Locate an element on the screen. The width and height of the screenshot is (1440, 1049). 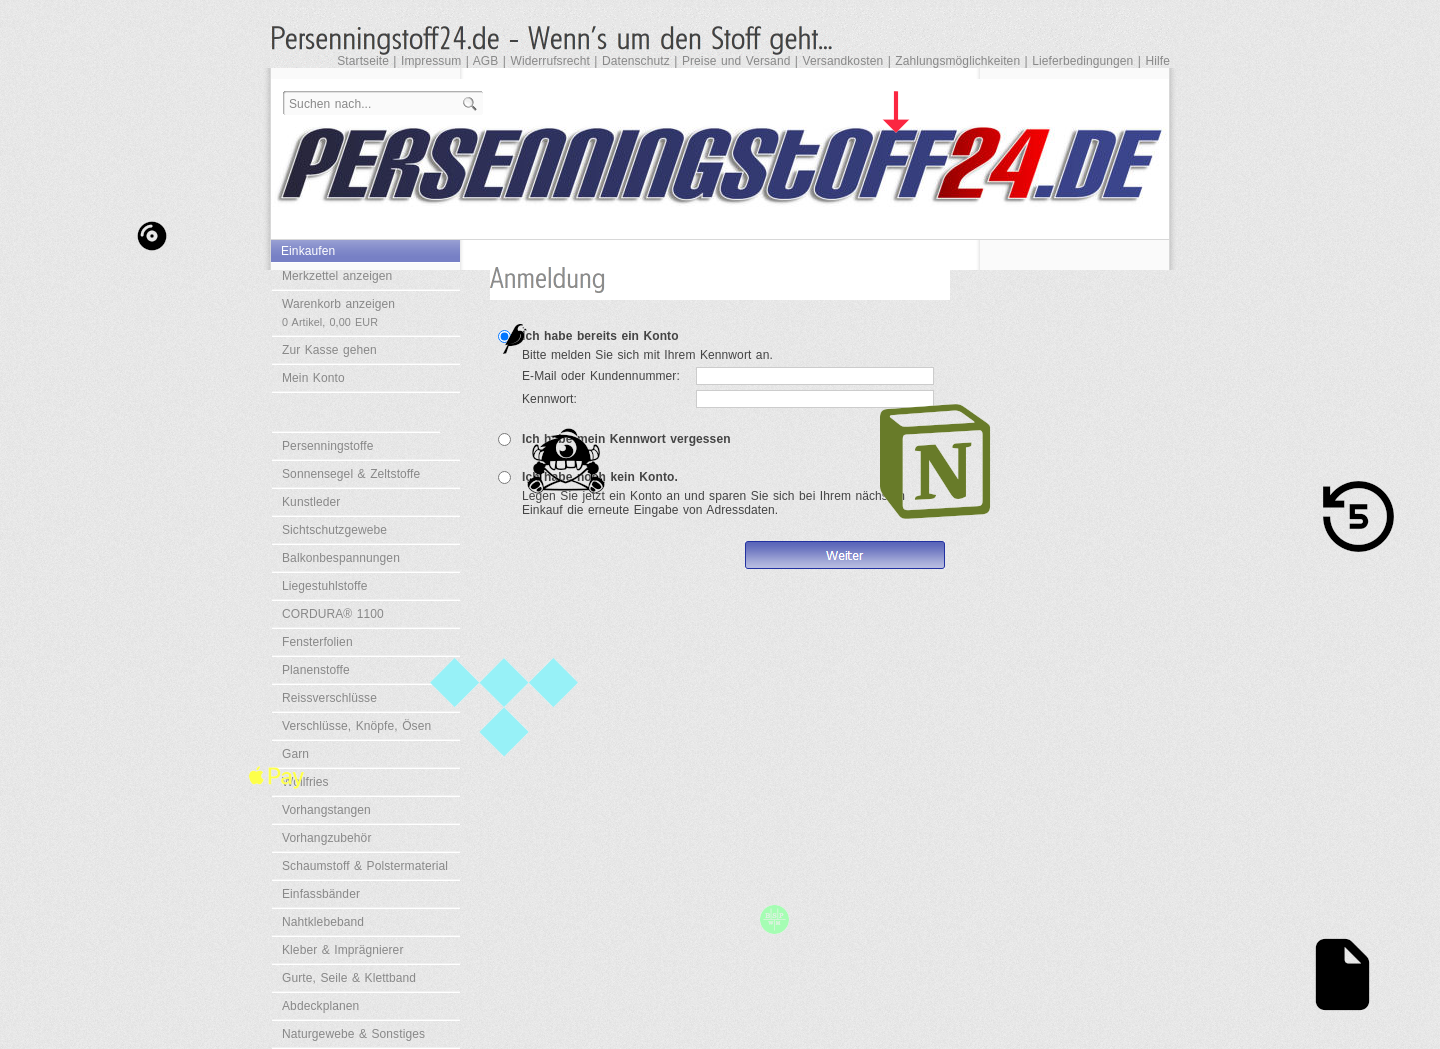
view or open a file is located at coordinates (1342, 974).